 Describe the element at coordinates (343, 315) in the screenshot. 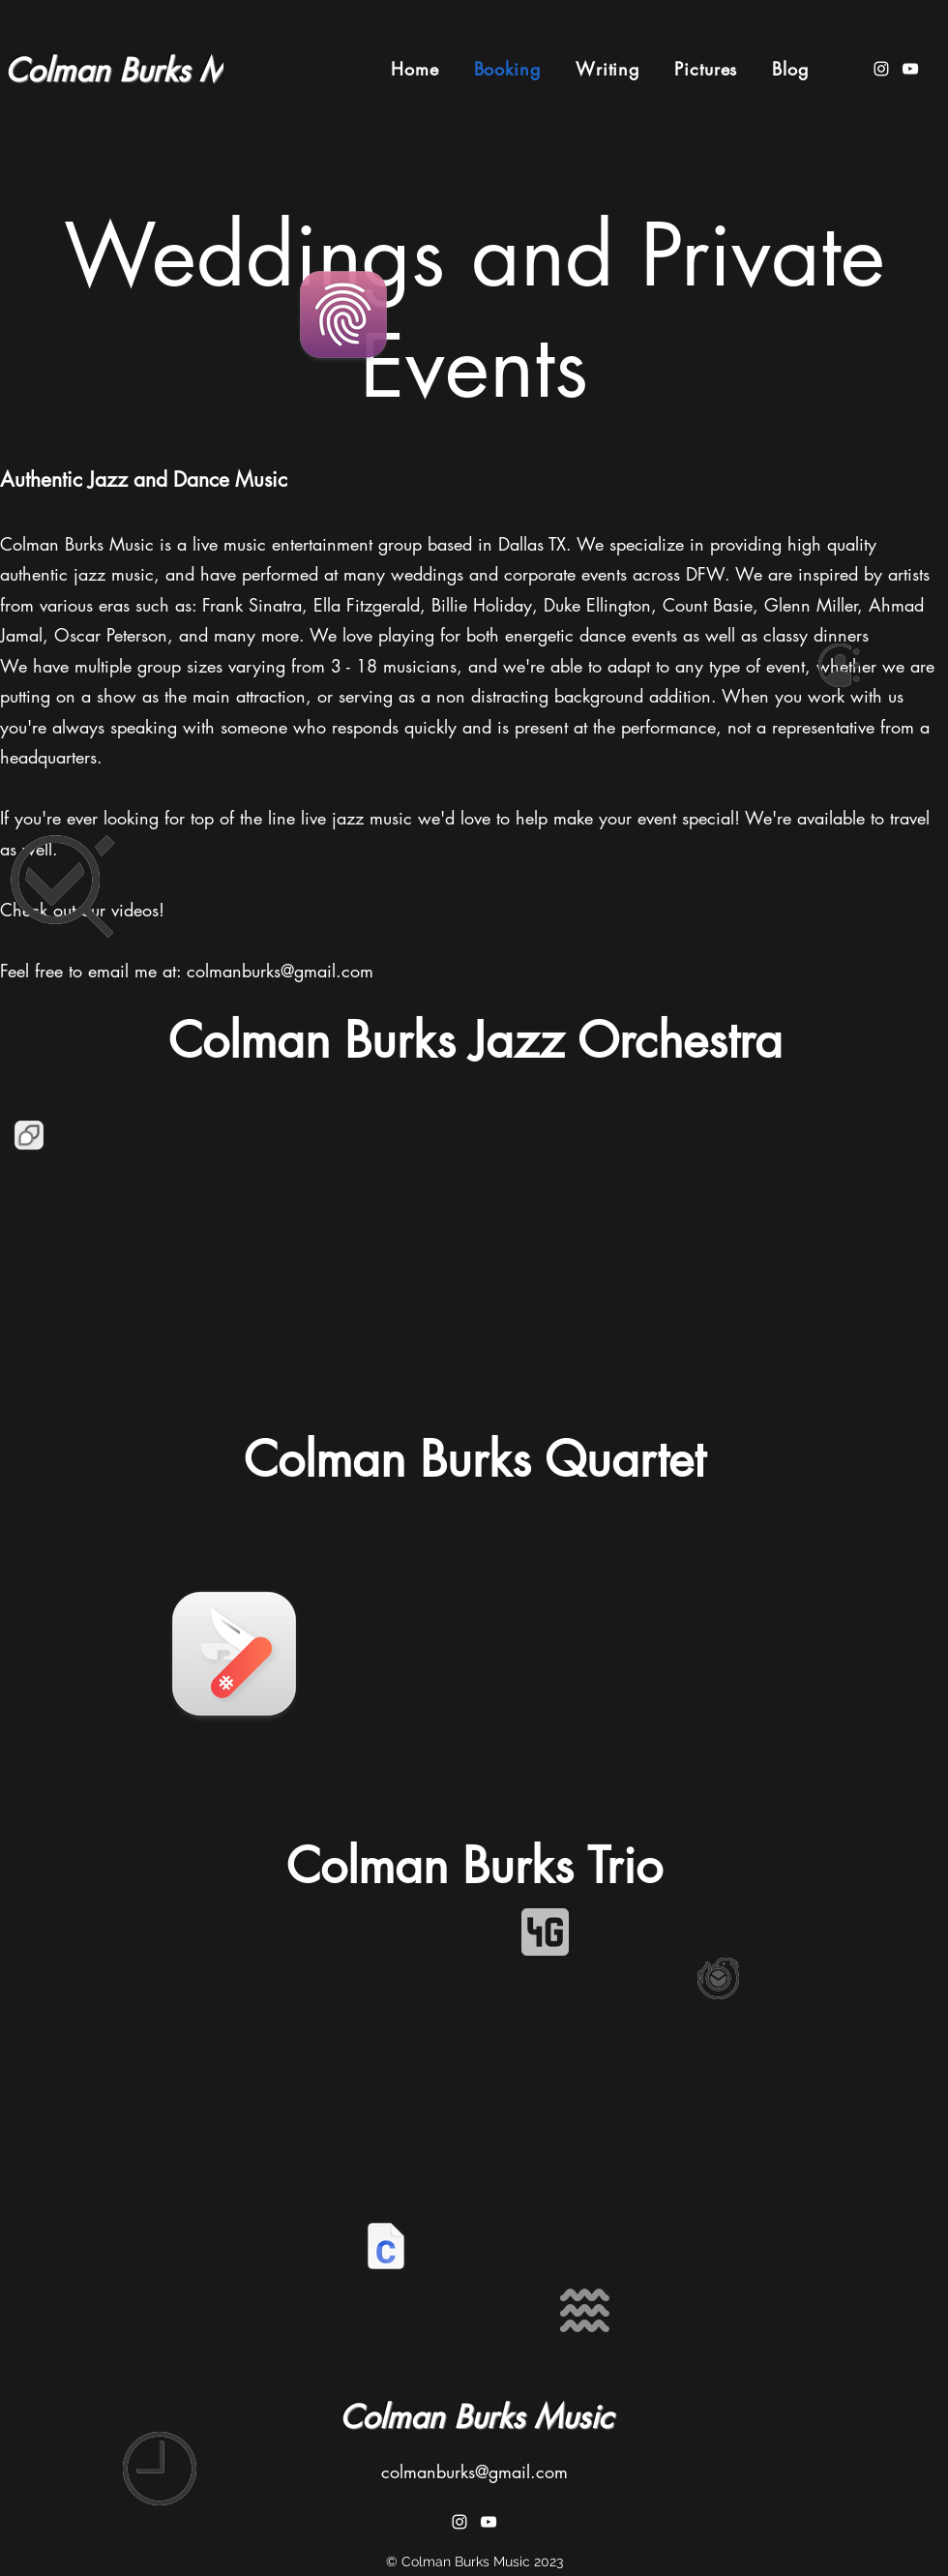

I see `open fingerprint authentication settings` at that location.